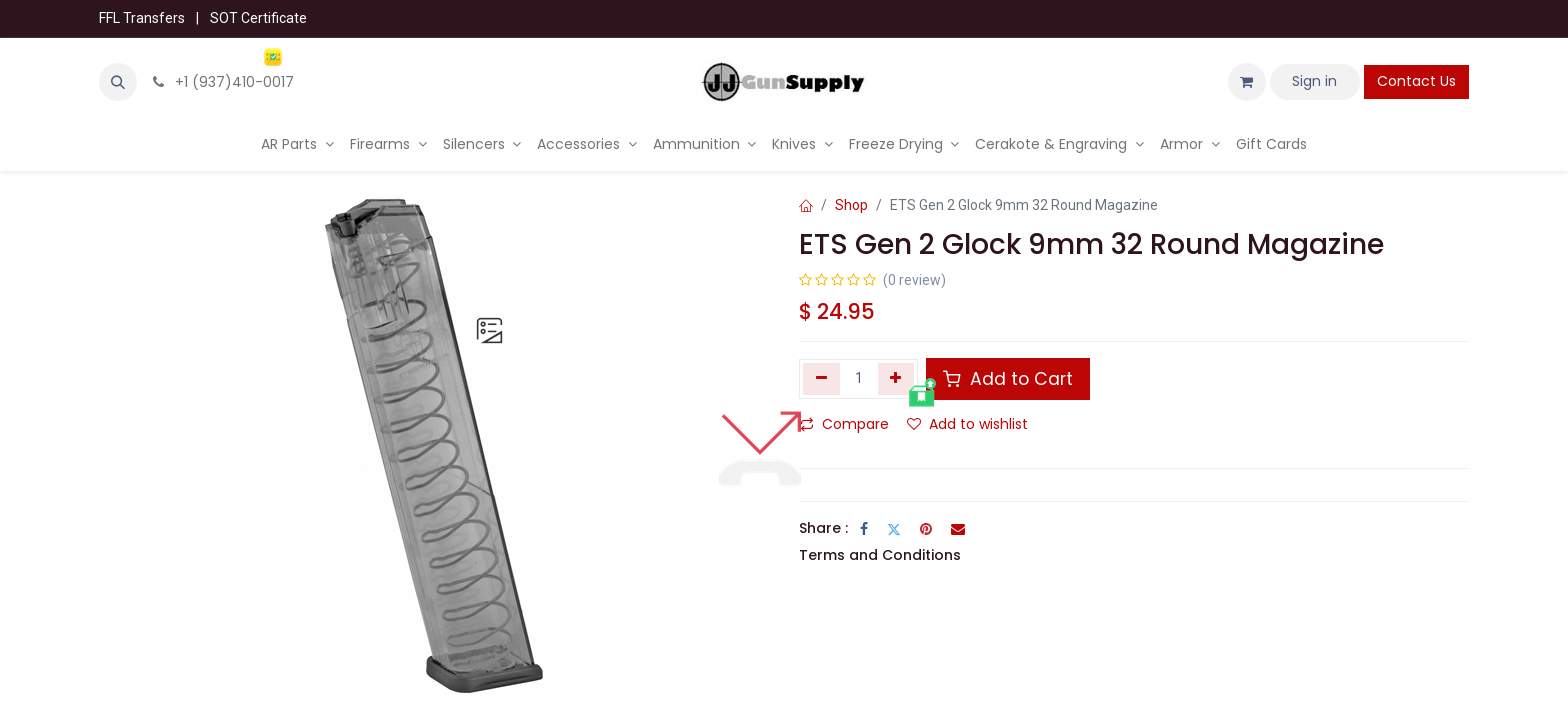  I want to click on software update available for download, so click(921, 392).